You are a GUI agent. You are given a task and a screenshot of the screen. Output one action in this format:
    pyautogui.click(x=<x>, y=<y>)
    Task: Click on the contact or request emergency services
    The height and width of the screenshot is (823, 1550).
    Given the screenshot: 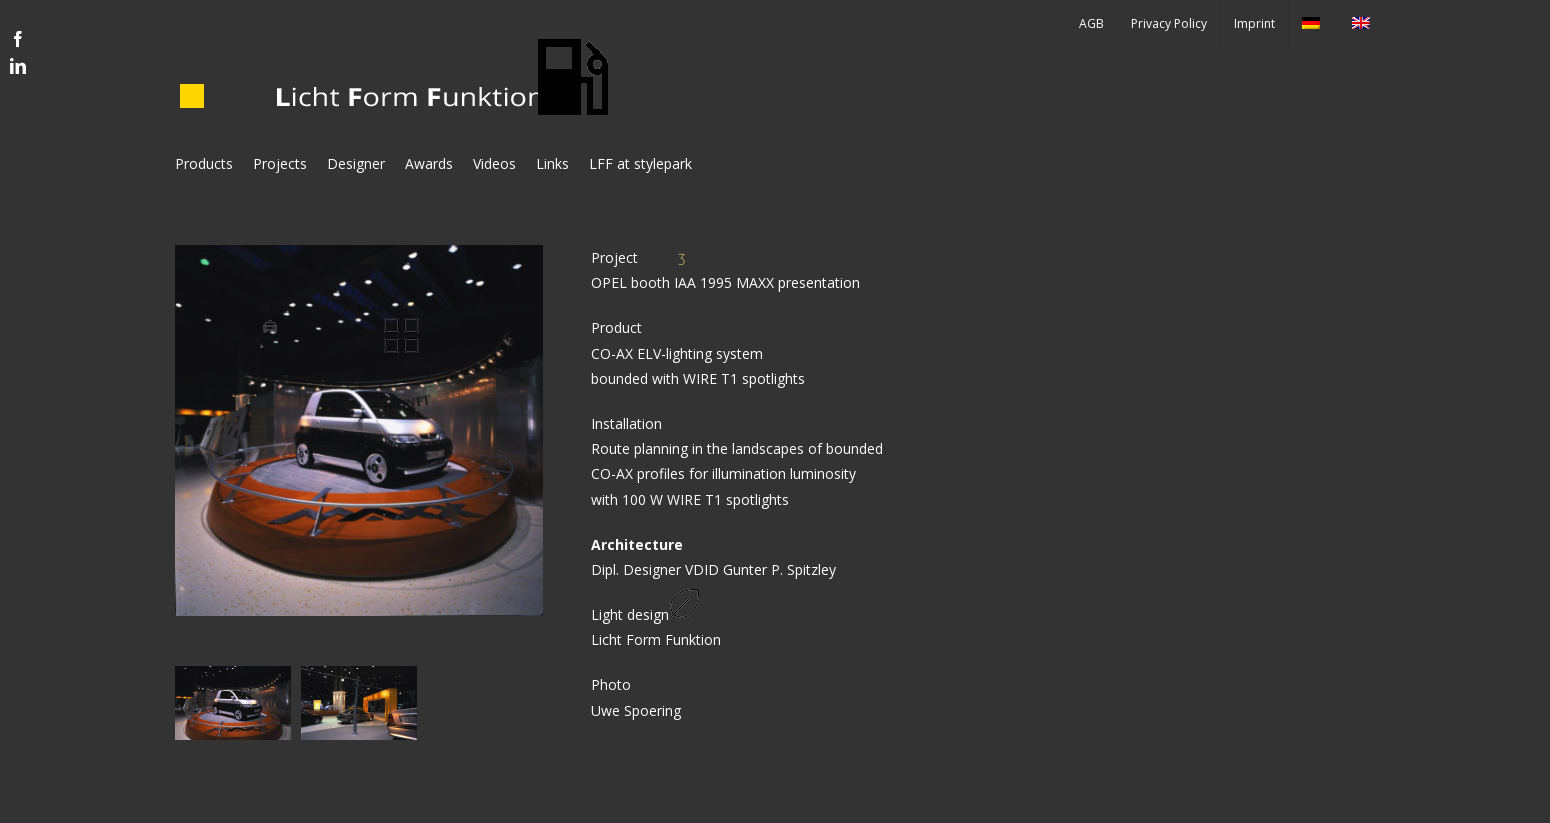 What is the action you would take?
    pyautogui.click(x=270, y=327)
    